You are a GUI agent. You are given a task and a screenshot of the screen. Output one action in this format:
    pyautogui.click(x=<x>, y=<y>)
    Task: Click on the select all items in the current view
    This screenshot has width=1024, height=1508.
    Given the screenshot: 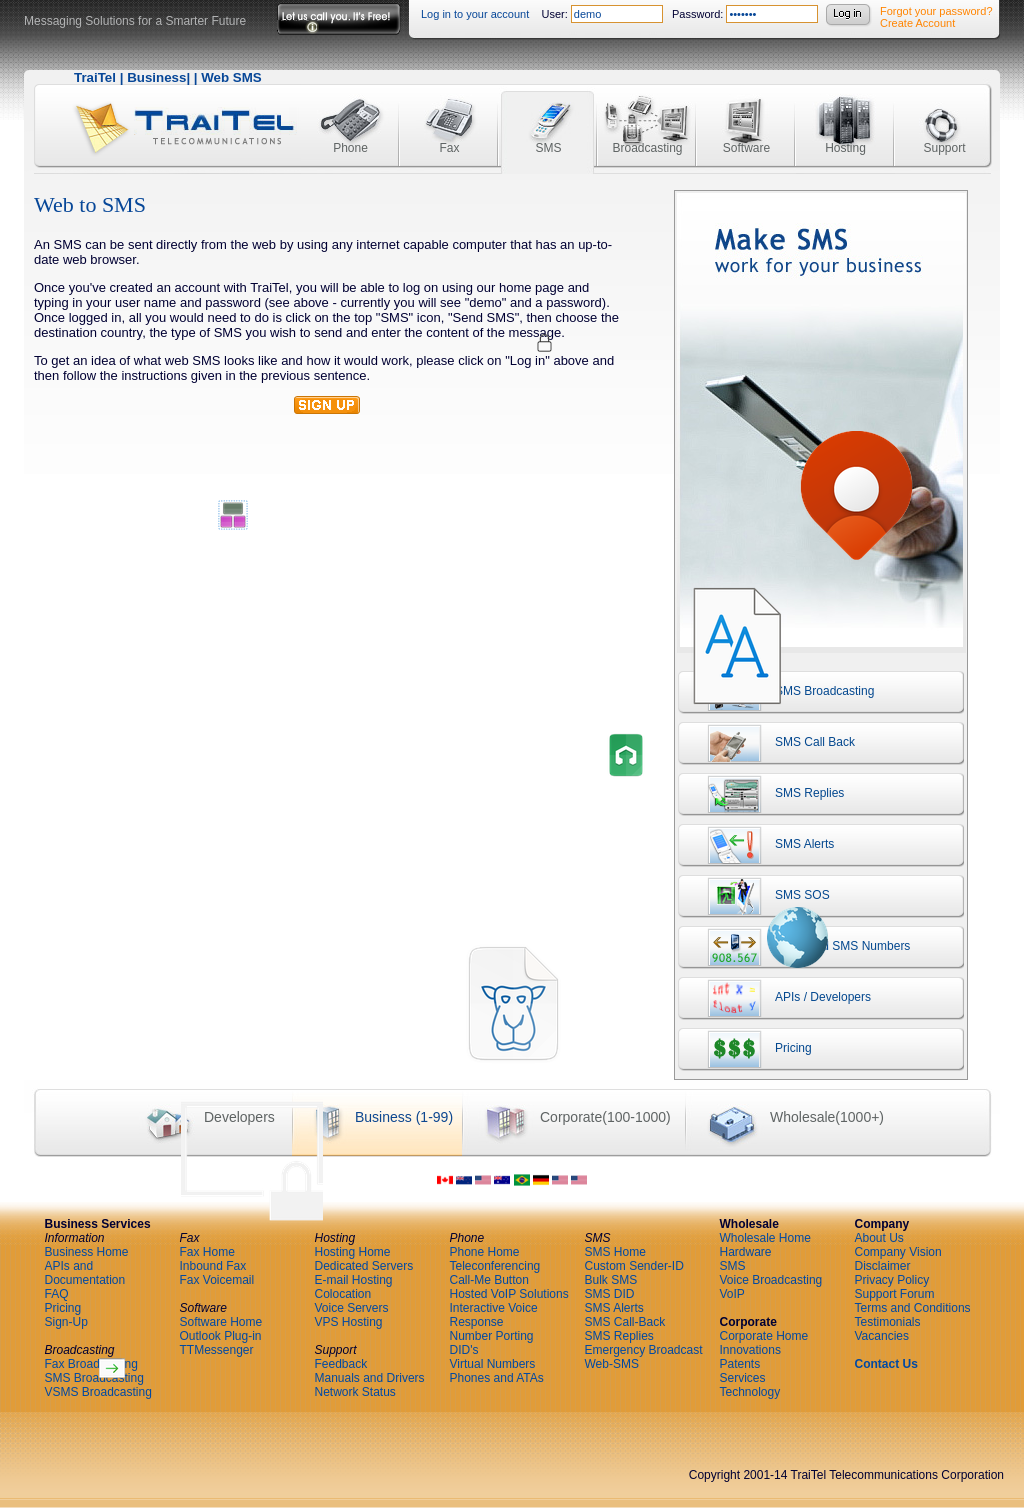 What is the action you would take?
    pyautogui.click(x=233, y=515)
    